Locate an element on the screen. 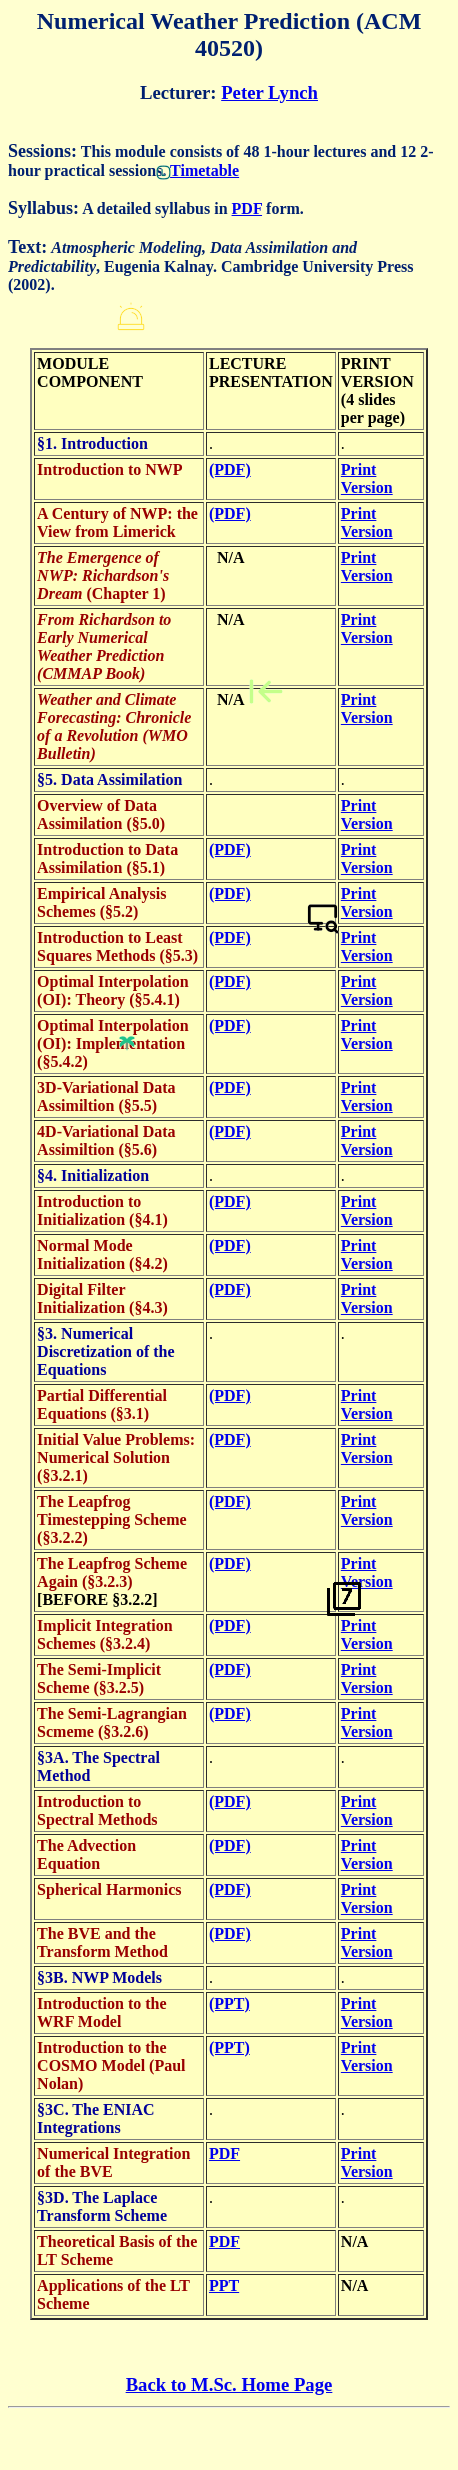  indicates tropical or vacation-related content is located at coordinates (127, 1043).